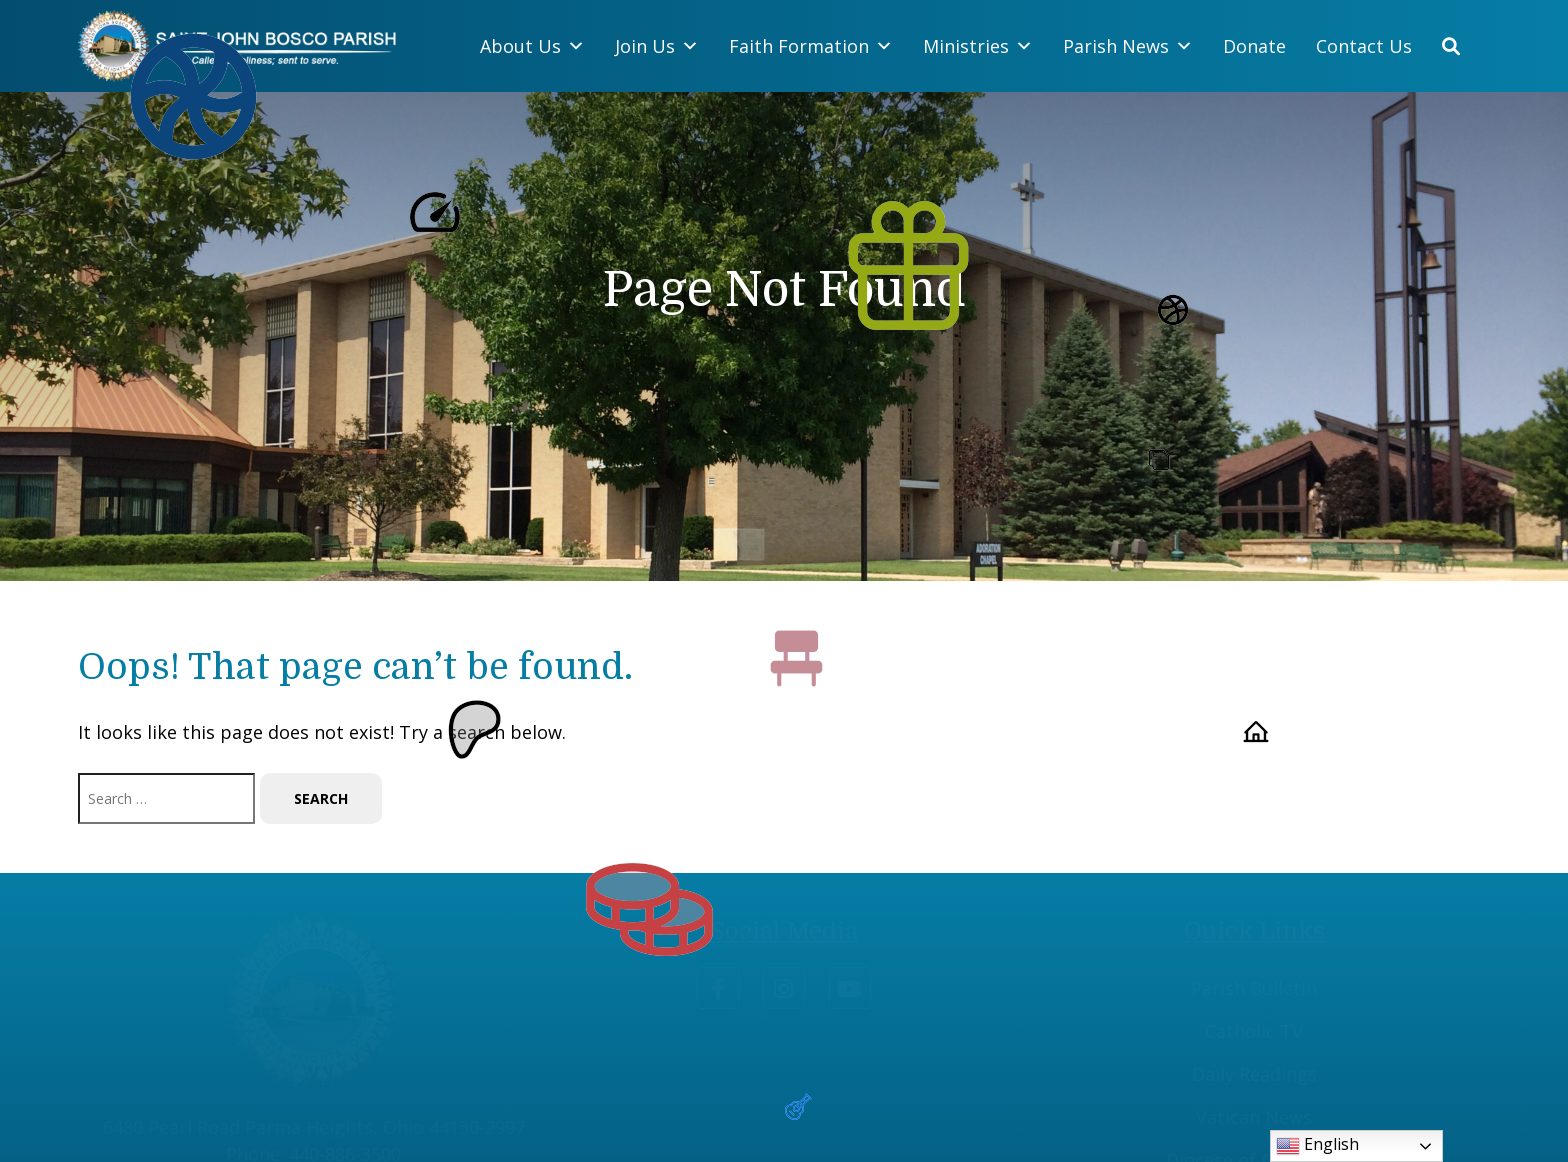  What do you see at coordinates (193, 96) in the screenshot?
I see `indicates loading or processing in progress` at bounding box center [193, 96].